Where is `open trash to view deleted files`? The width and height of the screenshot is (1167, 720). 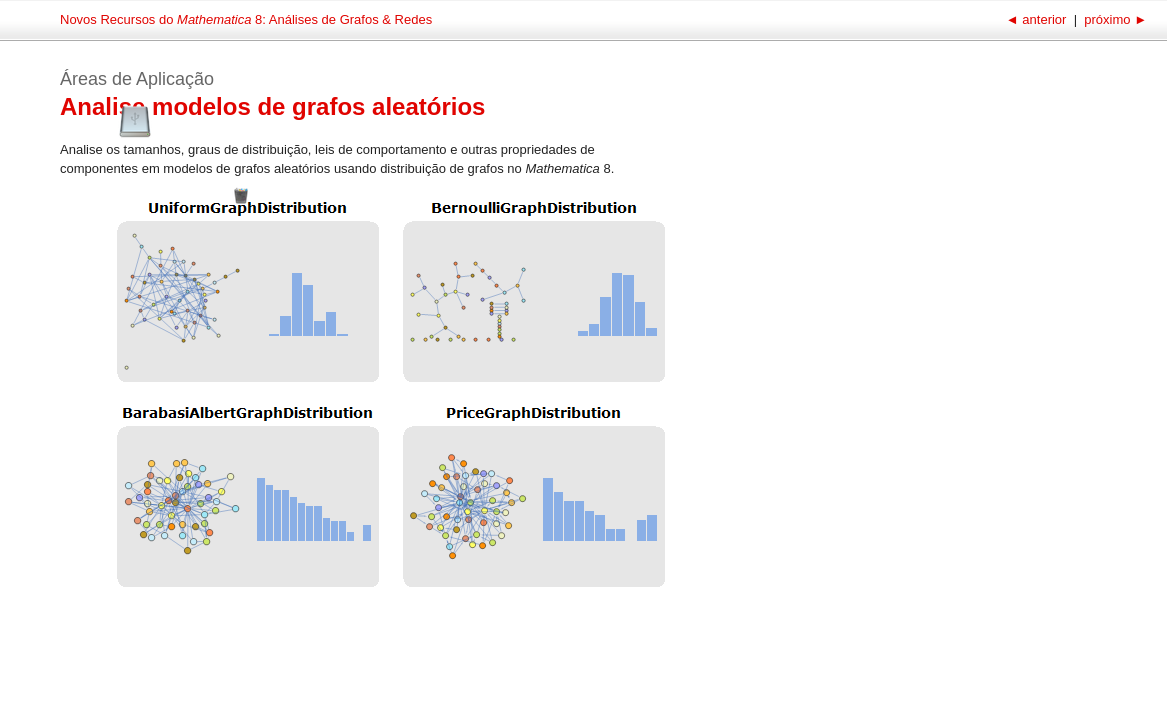 open trash to view deleted files is located at coordinates (241, 196).